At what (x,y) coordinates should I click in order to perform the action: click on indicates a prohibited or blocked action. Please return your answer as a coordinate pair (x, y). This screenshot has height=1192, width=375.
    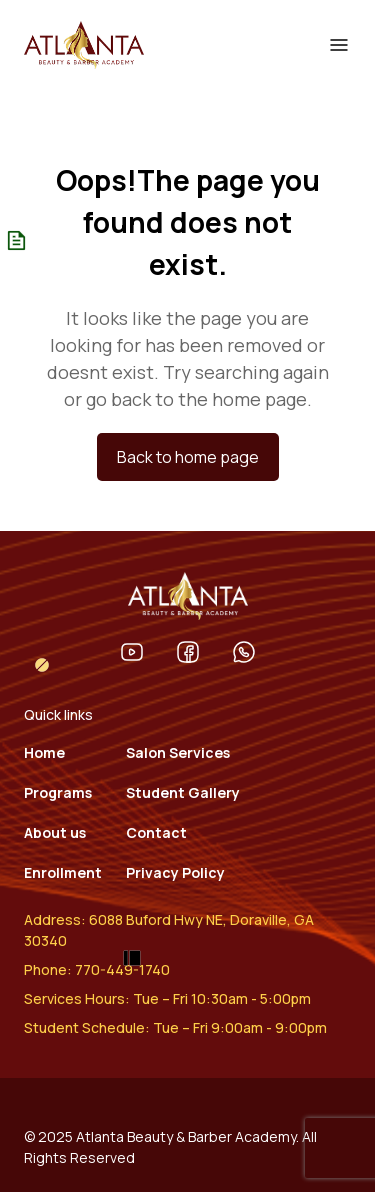
    Looking at the image, I should click on (42, 665).